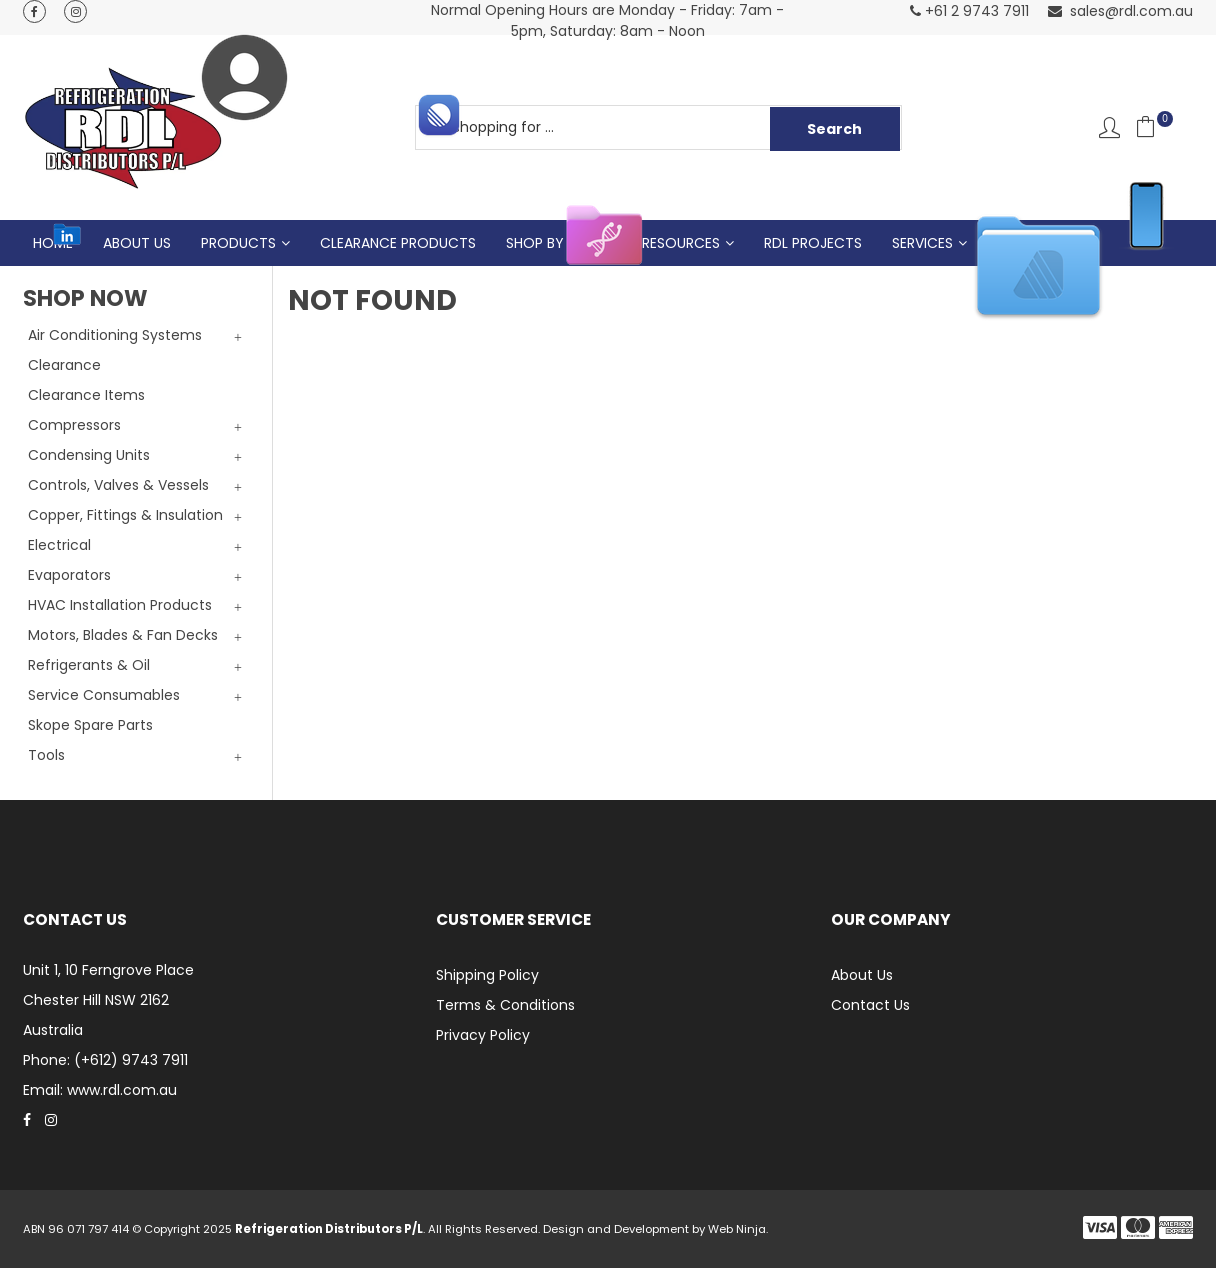 The image size is (1216, 1268). Describe the element at coordinates (67, 235) in the screenshot. I see `open folder containing linkedin-related files` at that location.